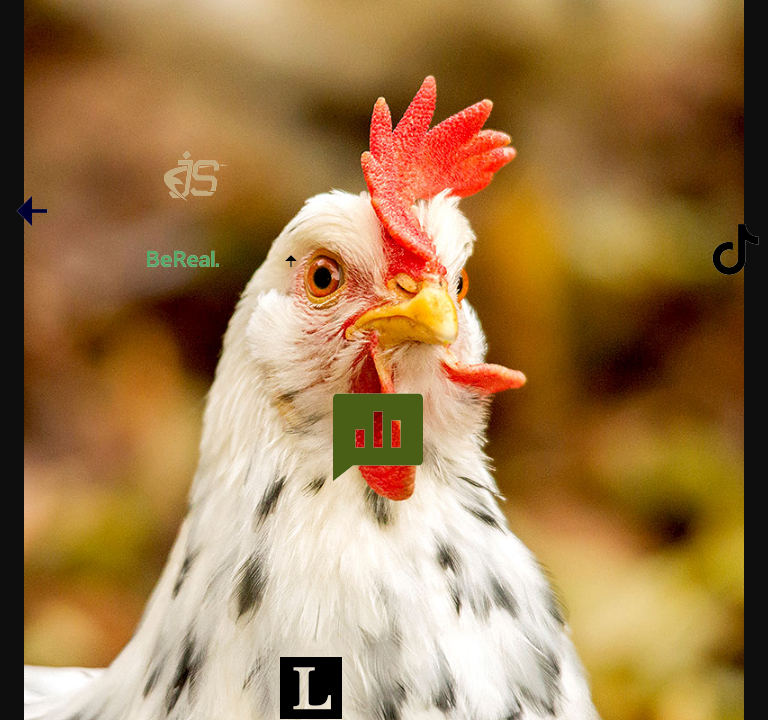  Describe the element at coordinates (32, 211) in the screenshot. I see `go back to the previous screen` at that location.